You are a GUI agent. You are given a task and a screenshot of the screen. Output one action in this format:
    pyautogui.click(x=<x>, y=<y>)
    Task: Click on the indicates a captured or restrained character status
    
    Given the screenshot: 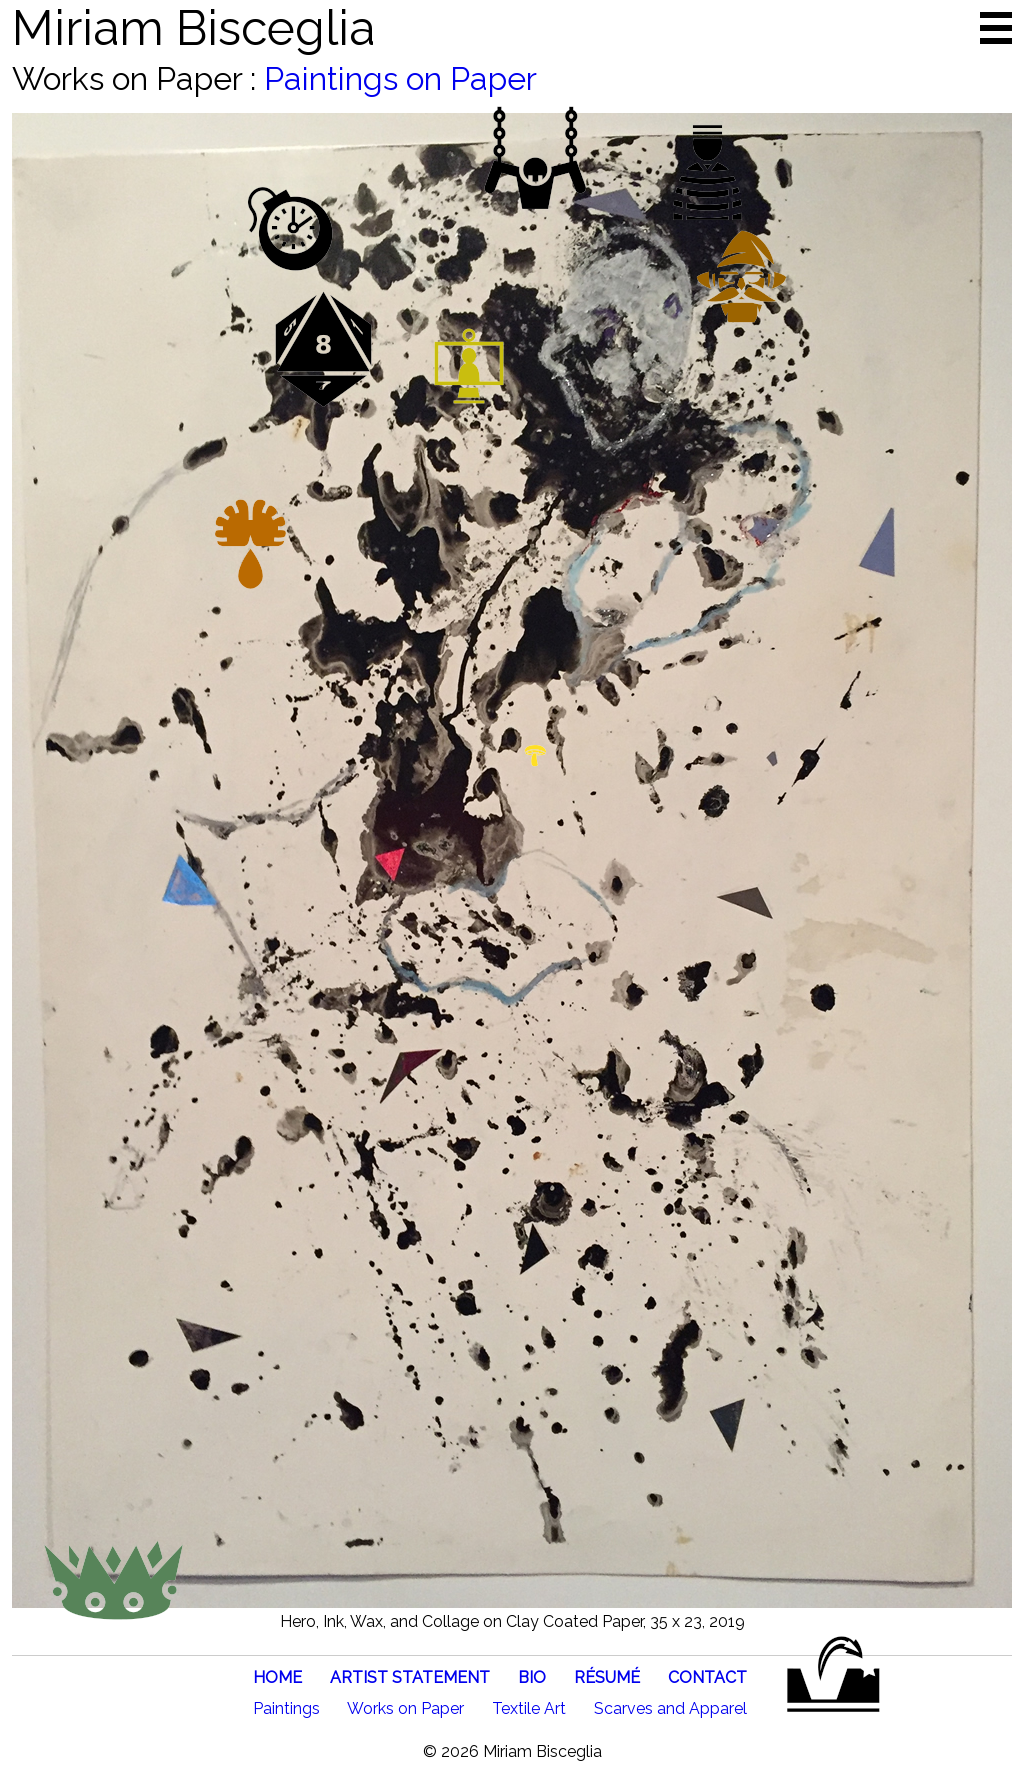 What is the action you would take?
    pyautogui.click(x=535, y=158)
    